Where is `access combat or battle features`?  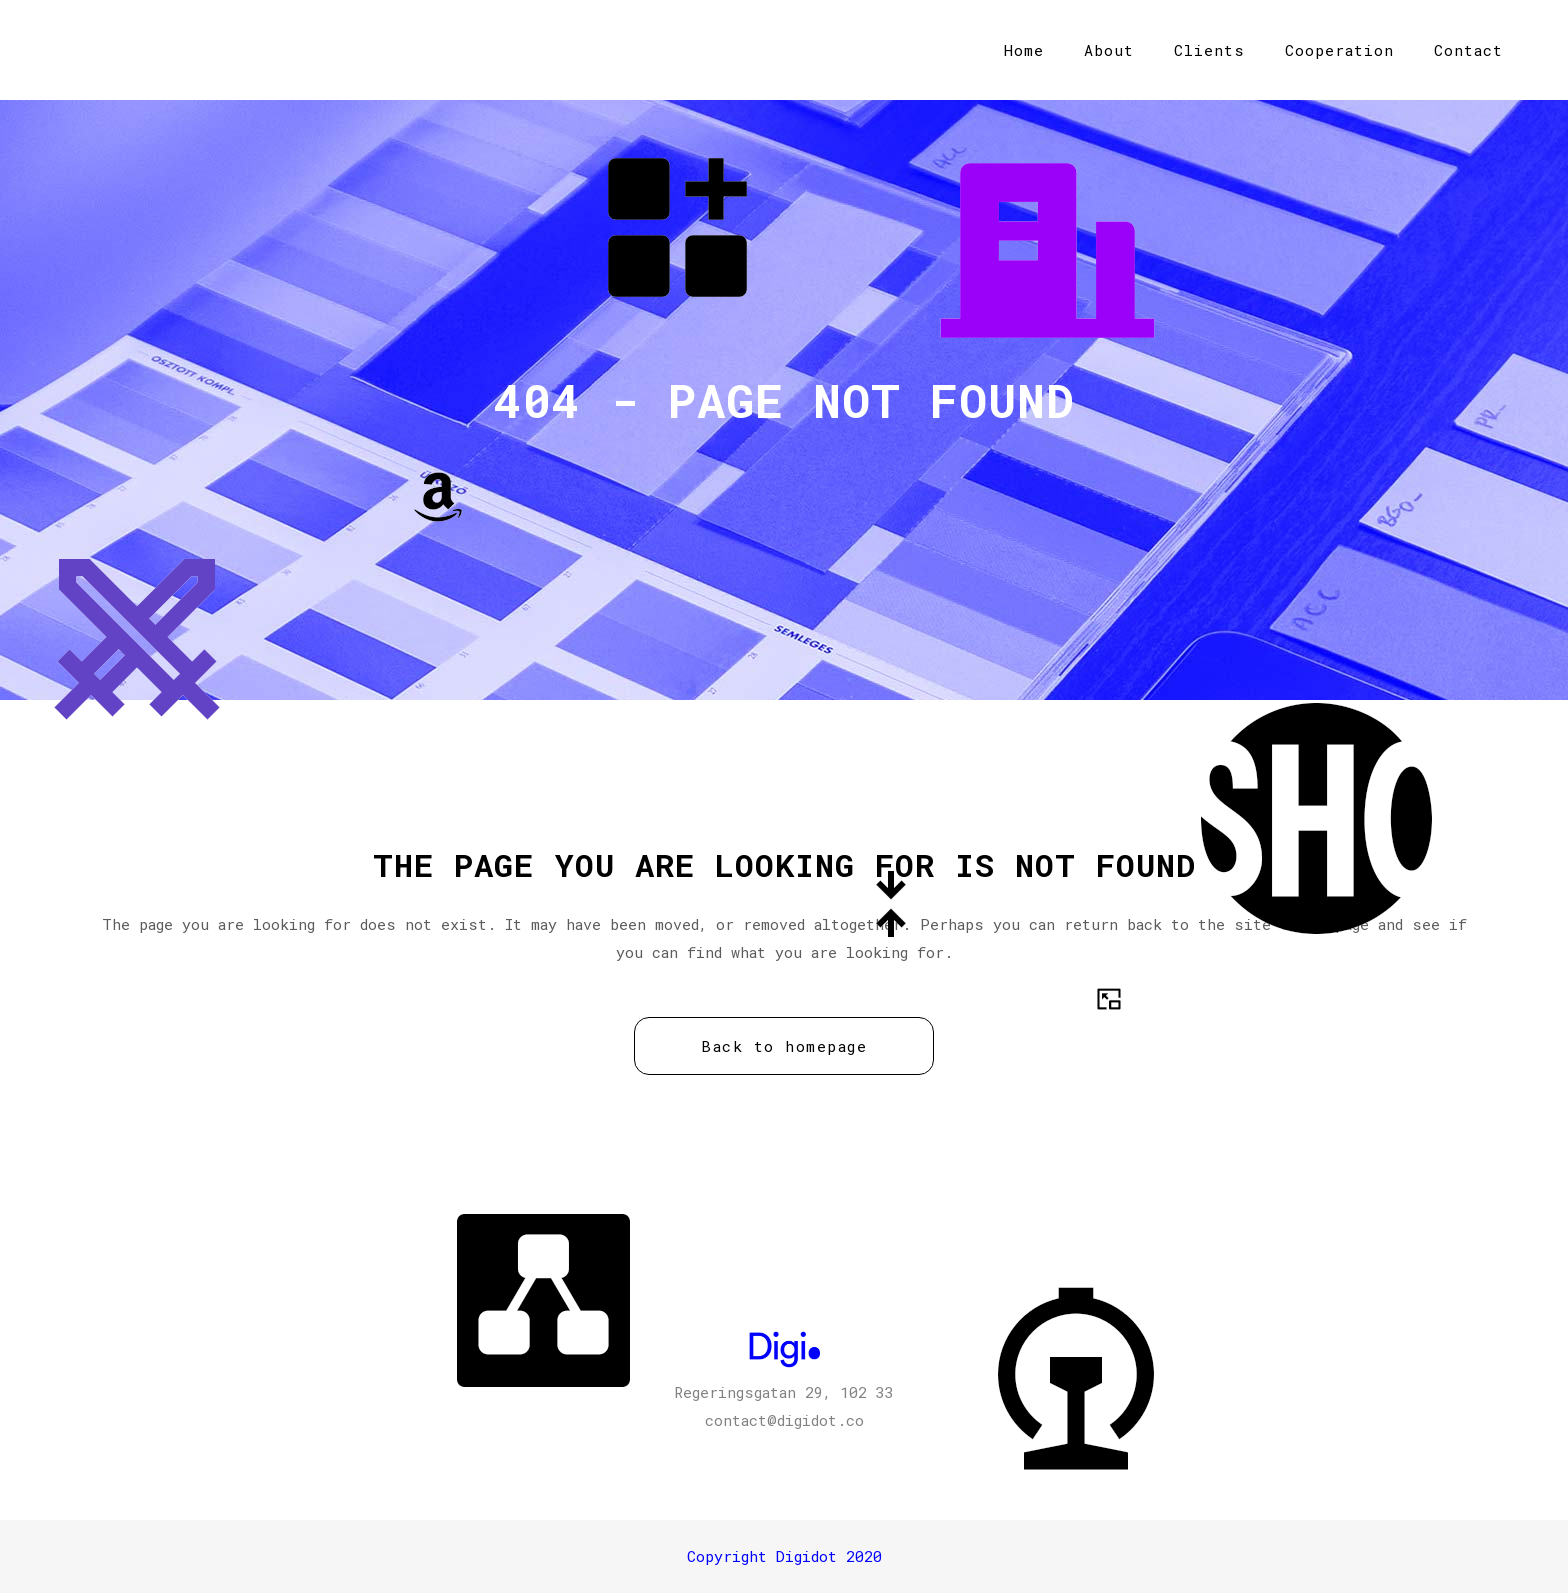 access combat or battle features is located at coordinates (137, 637).